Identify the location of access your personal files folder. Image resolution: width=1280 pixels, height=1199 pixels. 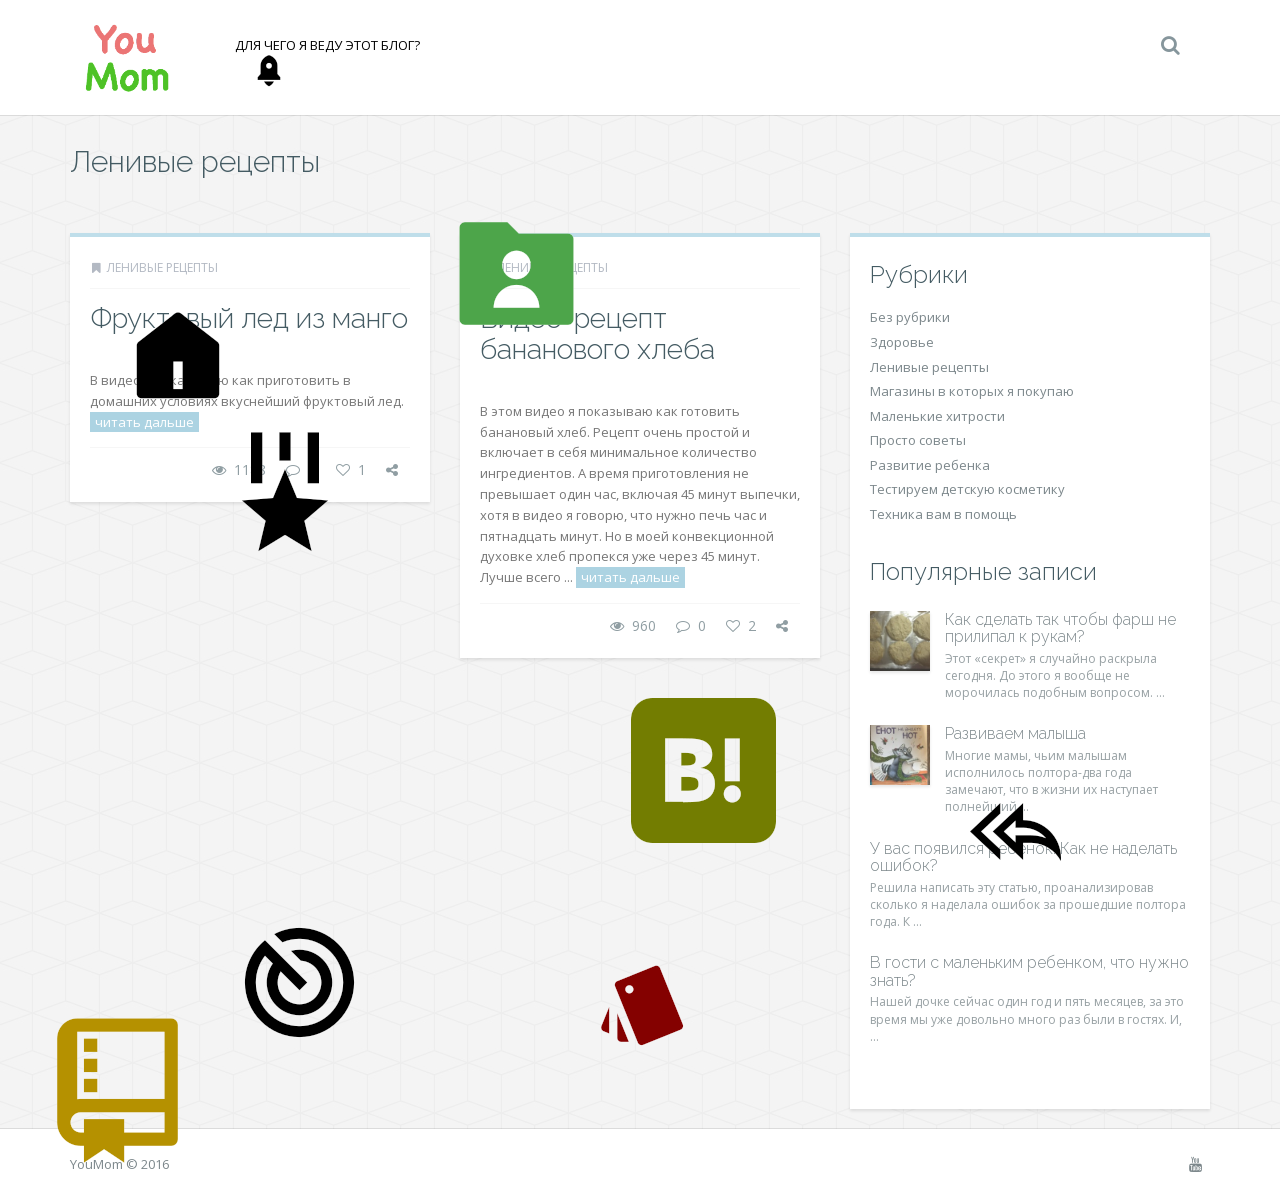
(516, 273).